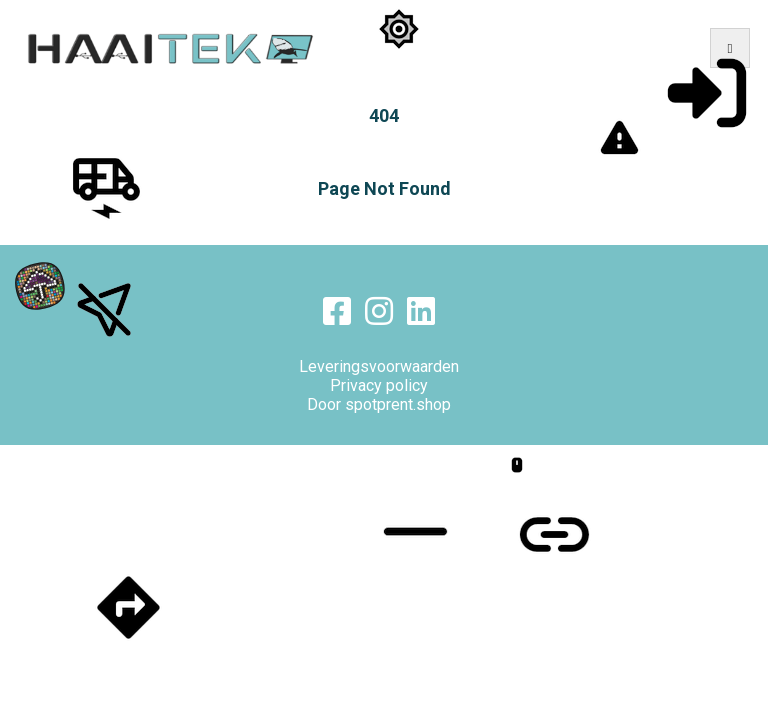 This screenshot has height=720, width=768. I want to click on log in to your account, so click(707, 93).